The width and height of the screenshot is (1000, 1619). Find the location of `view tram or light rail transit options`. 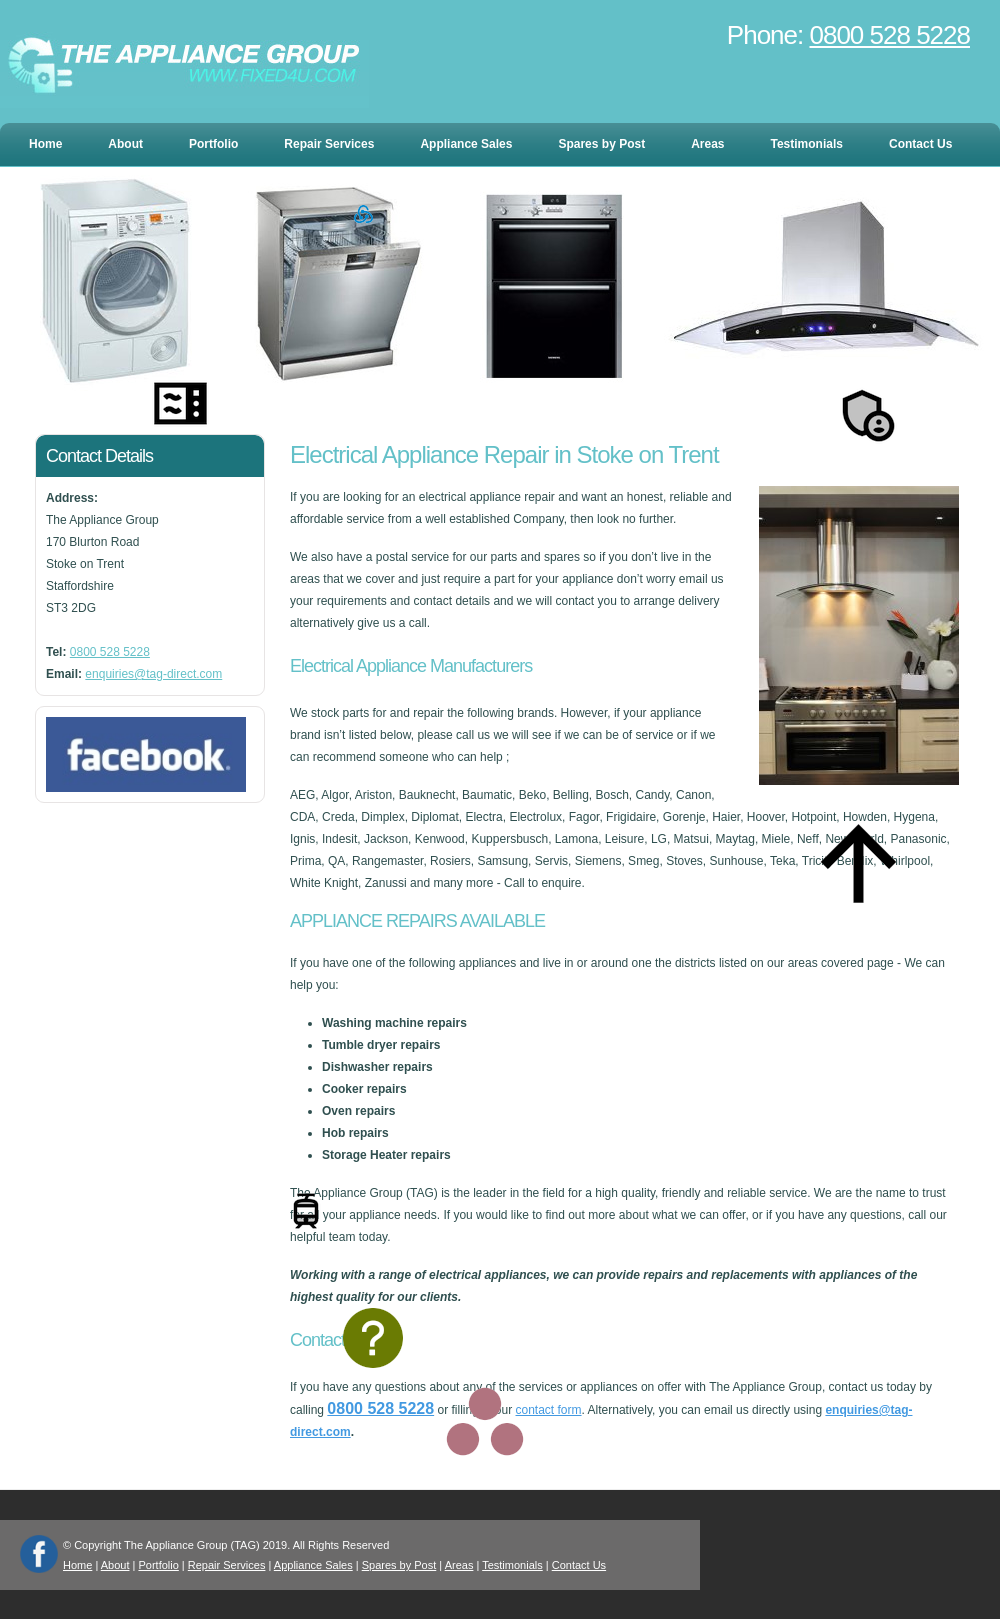

view tram or light rail transit options is located at coordinates (306, 1211).